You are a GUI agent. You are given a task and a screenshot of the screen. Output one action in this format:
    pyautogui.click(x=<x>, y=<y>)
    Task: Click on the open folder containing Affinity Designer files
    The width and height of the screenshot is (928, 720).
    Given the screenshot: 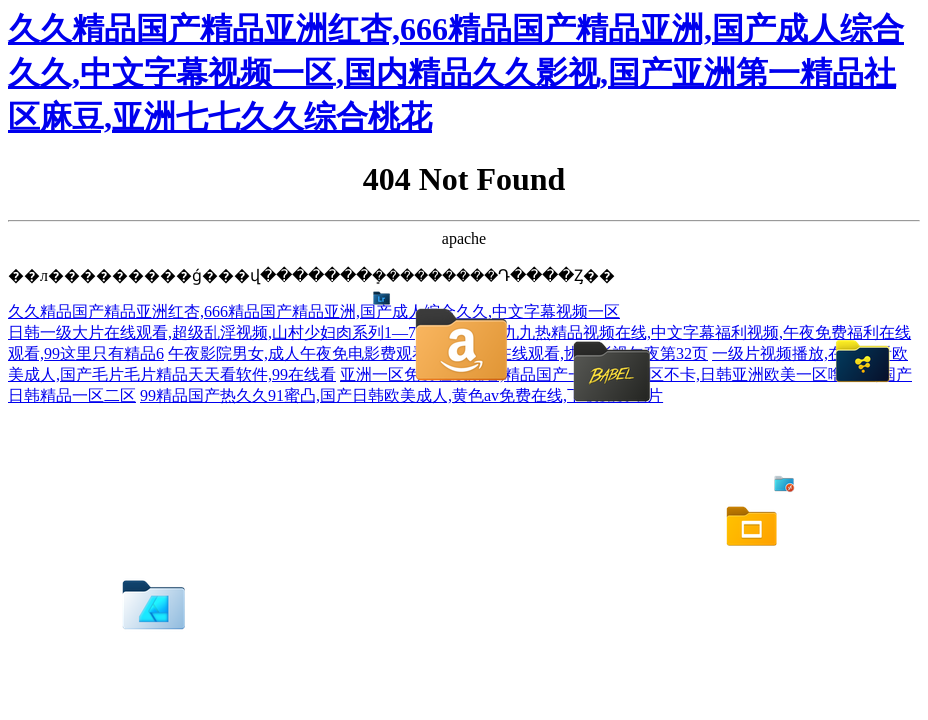 What is the action you would take?
    pyautogui.click(x=153, y=606)
    